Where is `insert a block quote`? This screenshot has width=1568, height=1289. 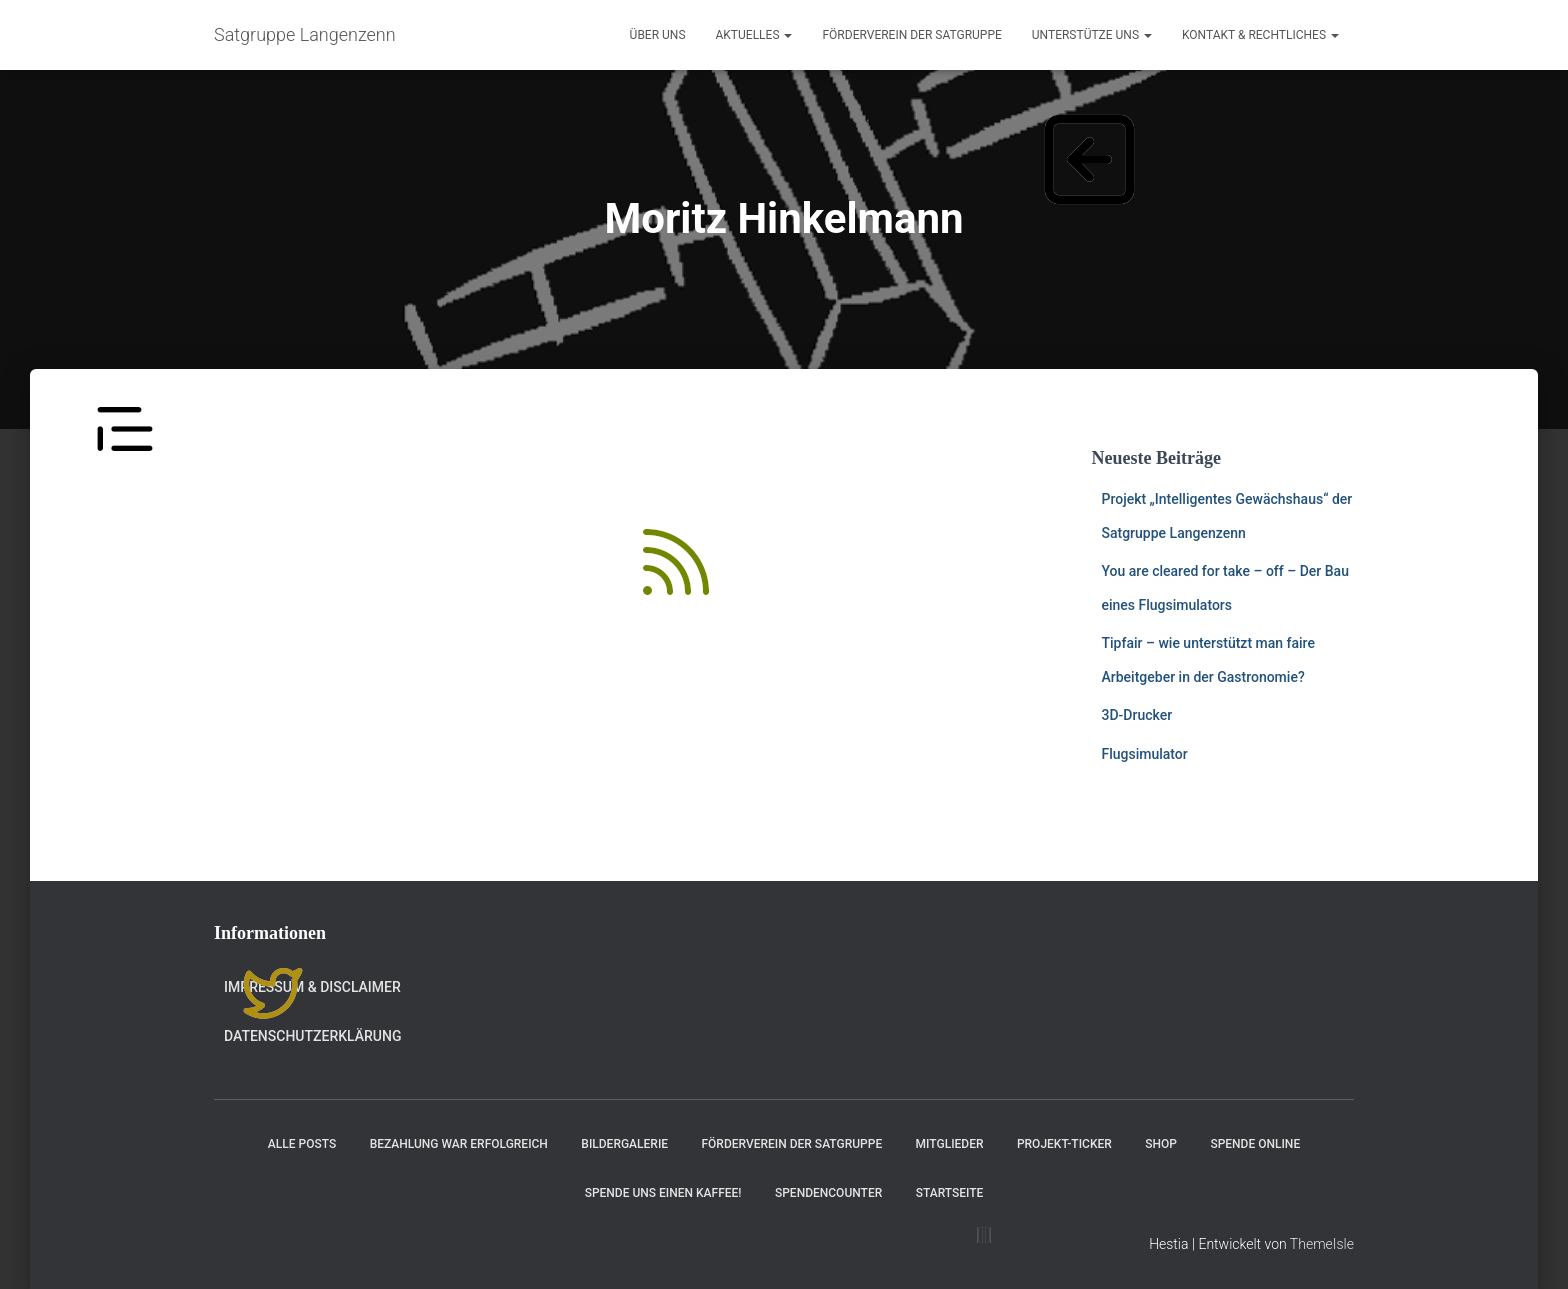
insert a block quote is located at coordinates (125, 429).